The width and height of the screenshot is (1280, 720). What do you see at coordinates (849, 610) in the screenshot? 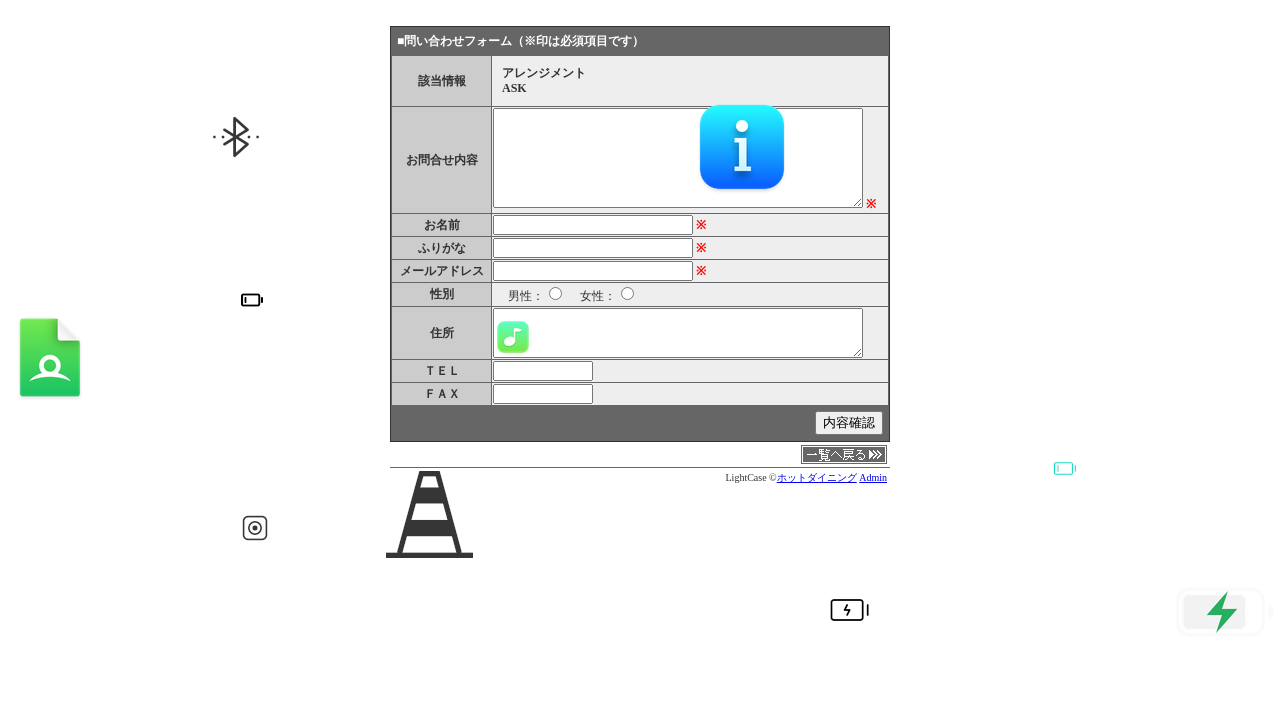
I see `indicates device is currently charging` at bounding box center [849, 610].